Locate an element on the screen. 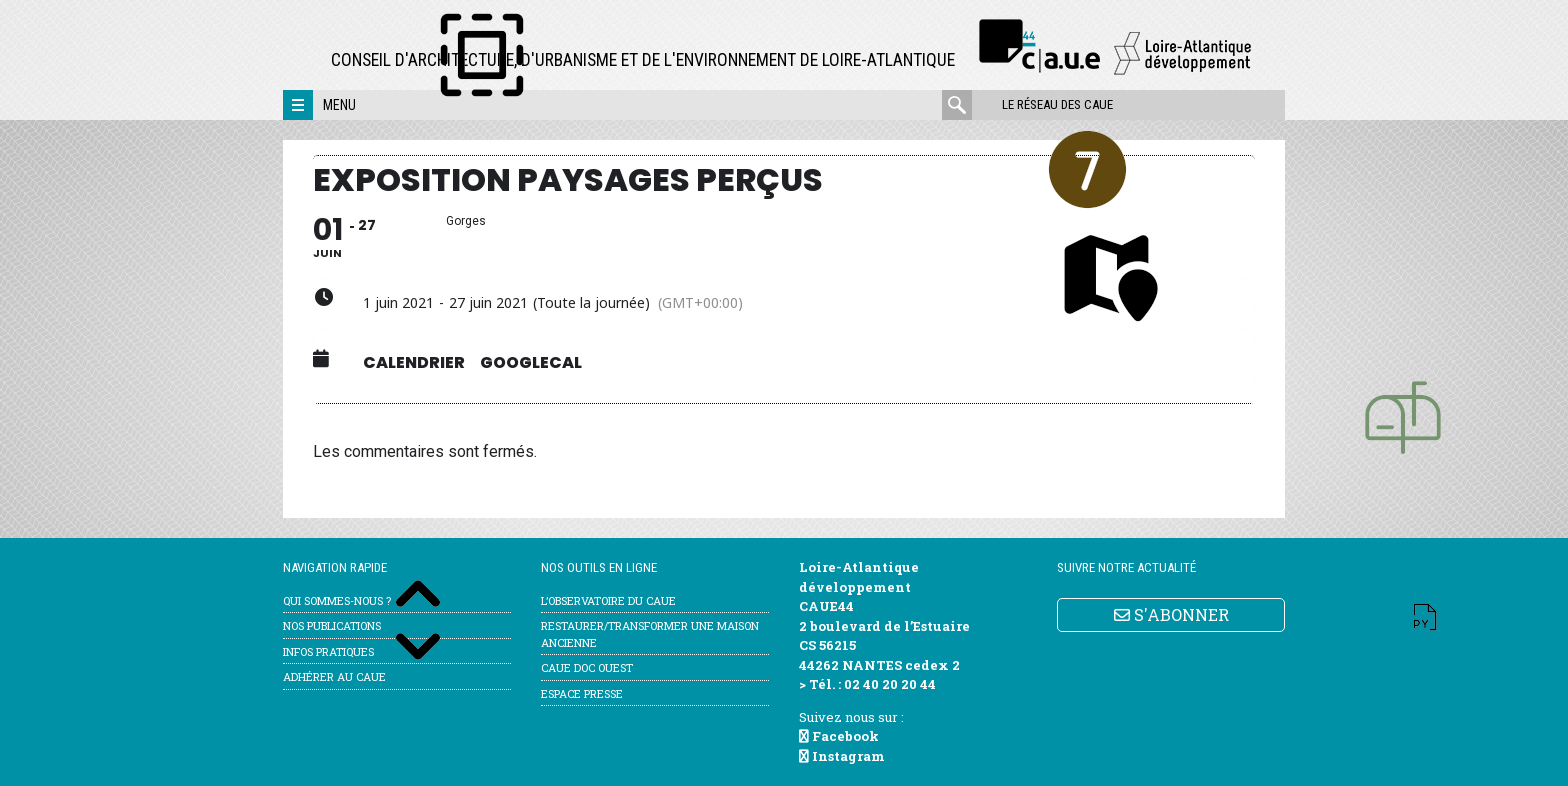  select all items in the current view is located at coordinates (482, 55).